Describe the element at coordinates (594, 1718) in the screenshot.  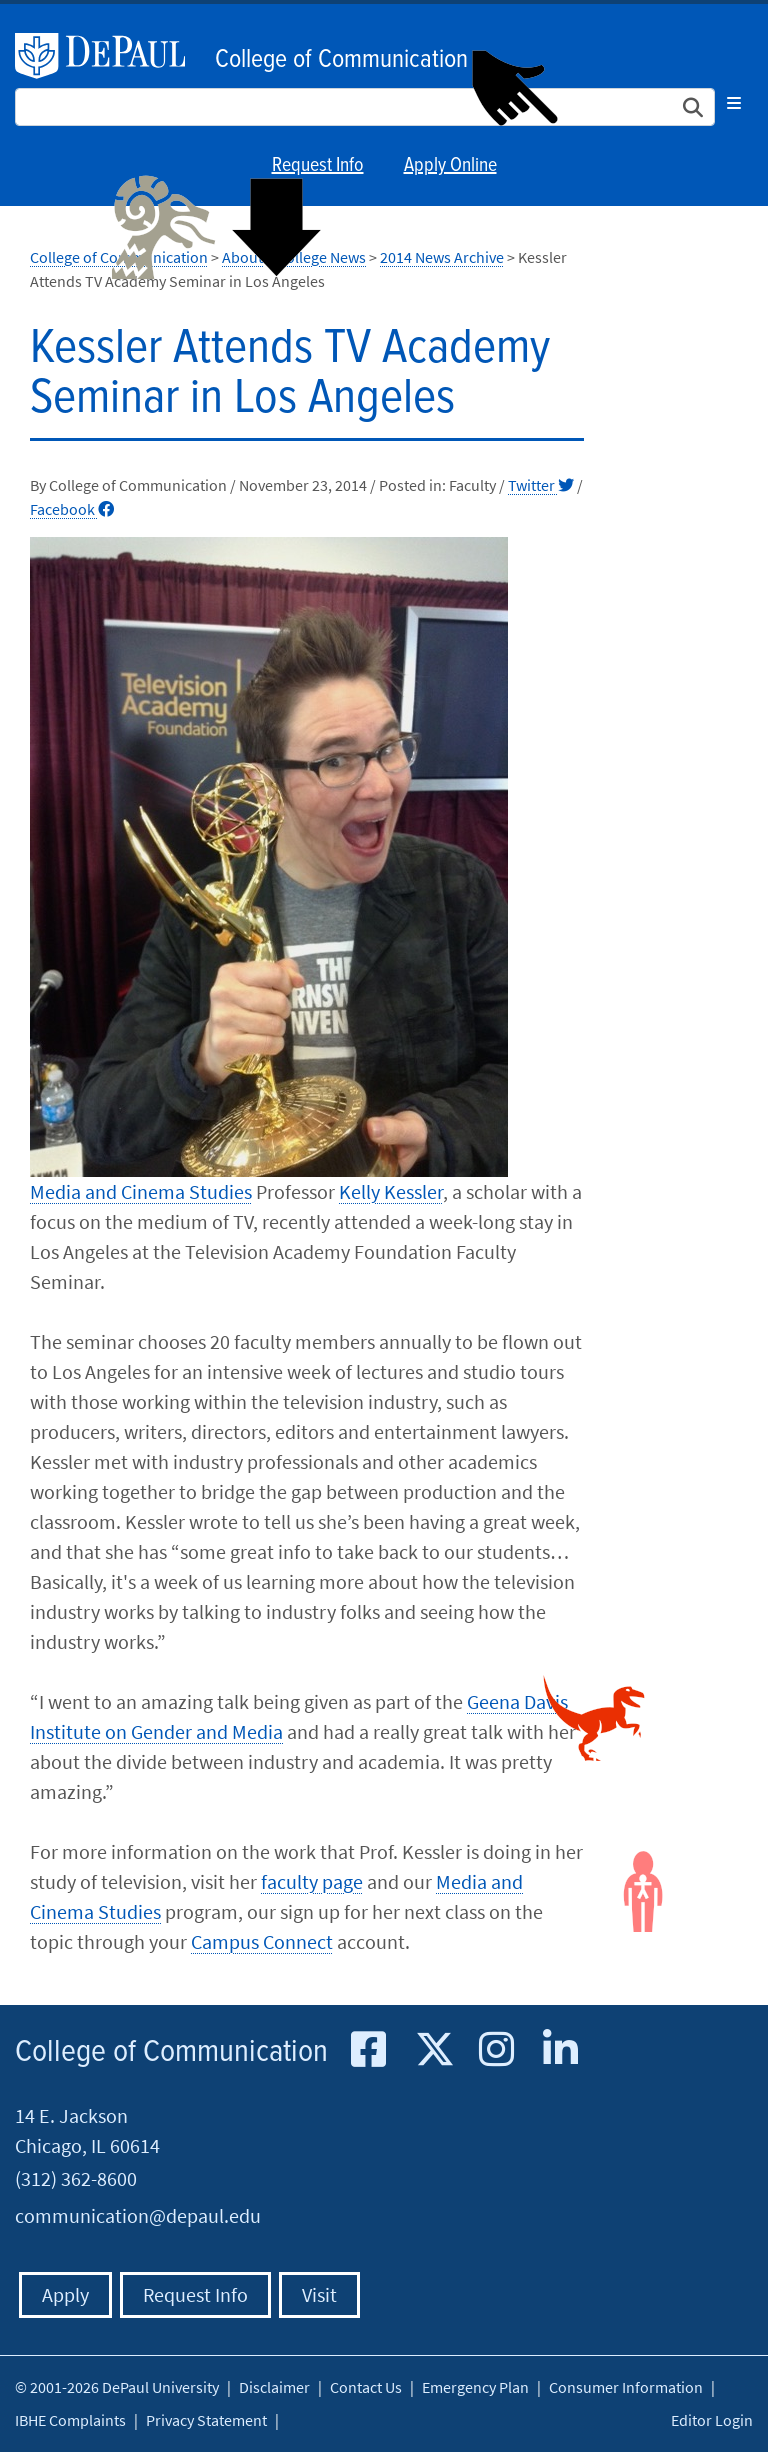
I see `dinosaur or prehistoric creature category in a game` at that location.